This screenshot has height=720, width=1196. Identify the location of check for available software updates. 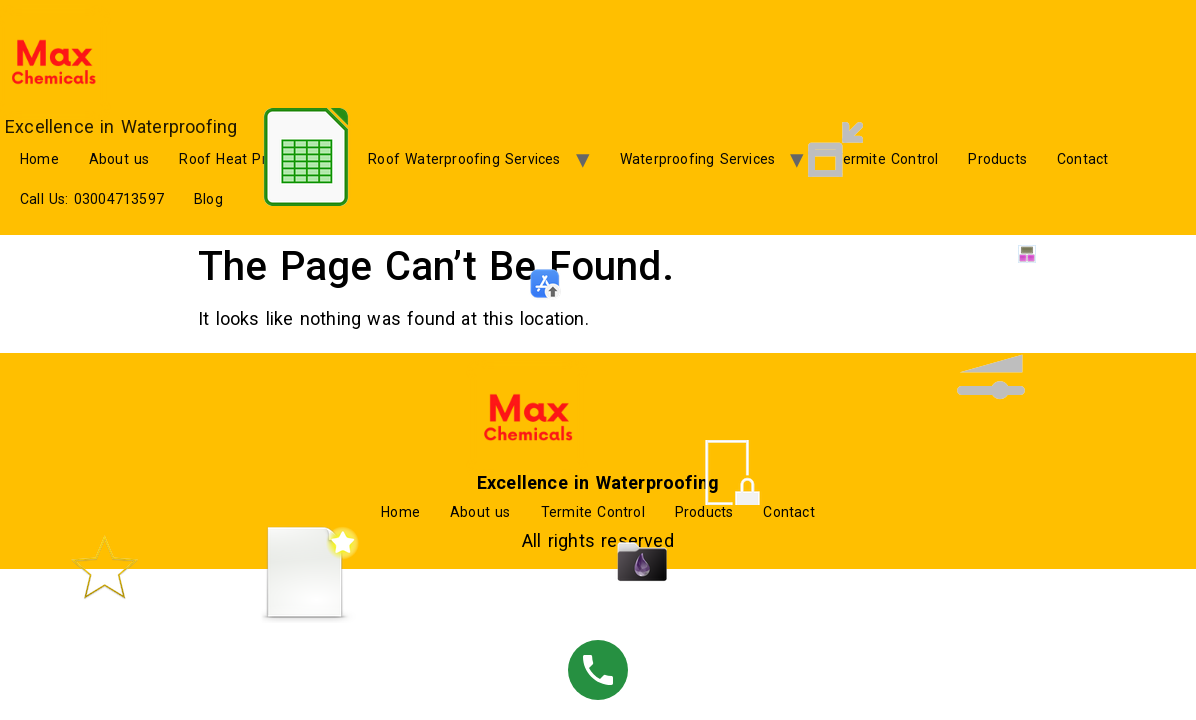
(545, 284).